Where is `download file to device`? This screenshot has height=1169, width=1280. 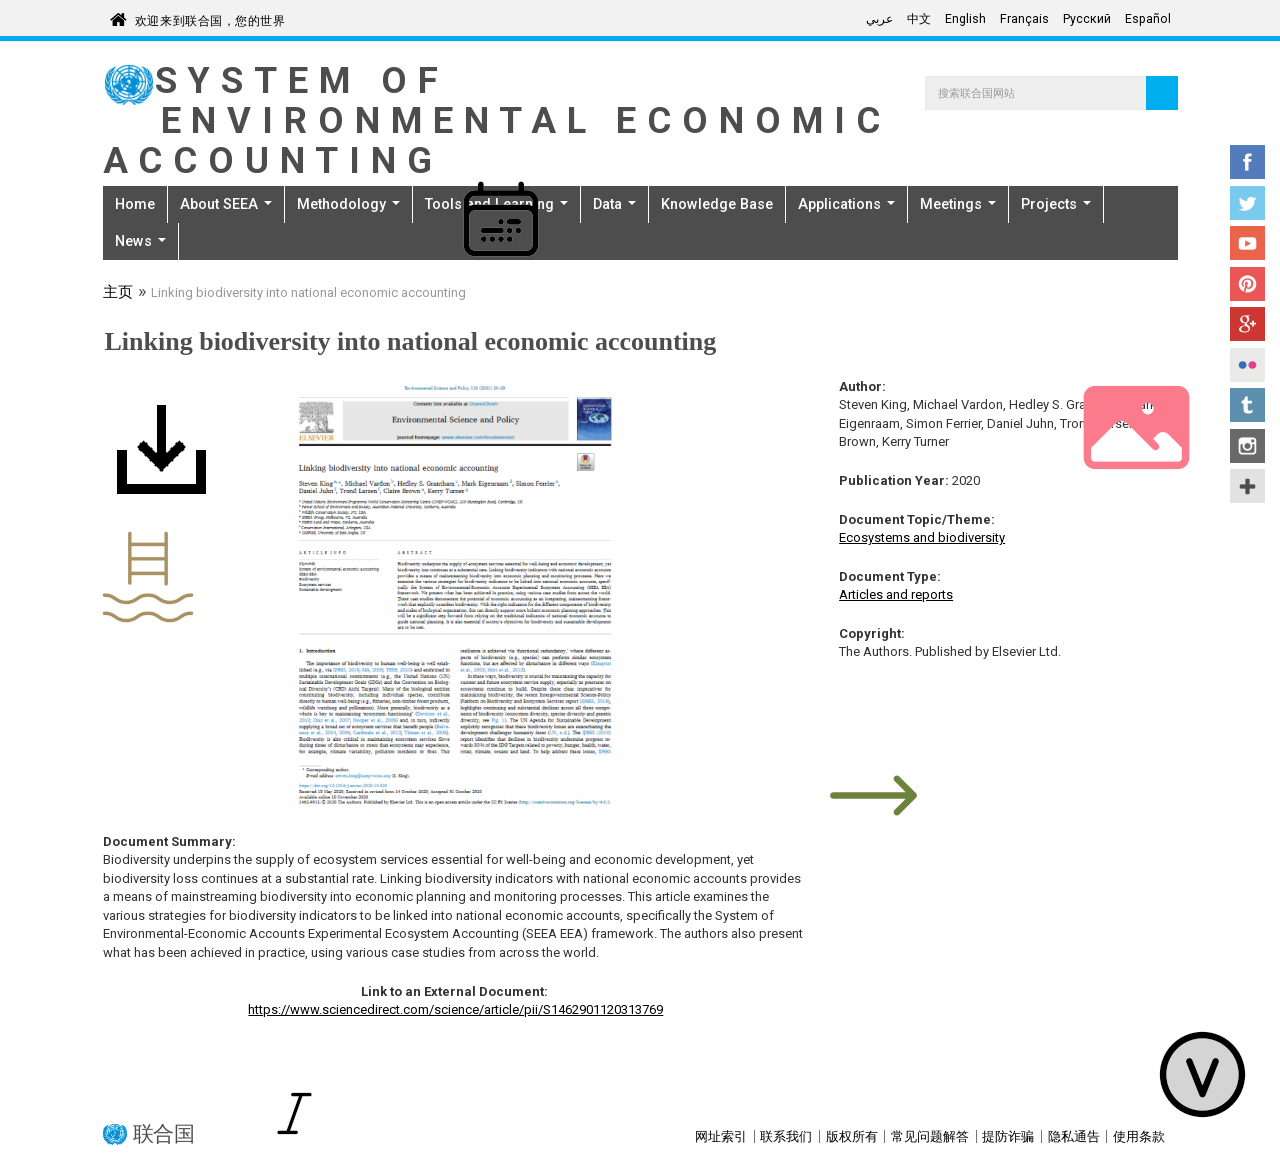 download file to device is located at coordinates (161, 449).